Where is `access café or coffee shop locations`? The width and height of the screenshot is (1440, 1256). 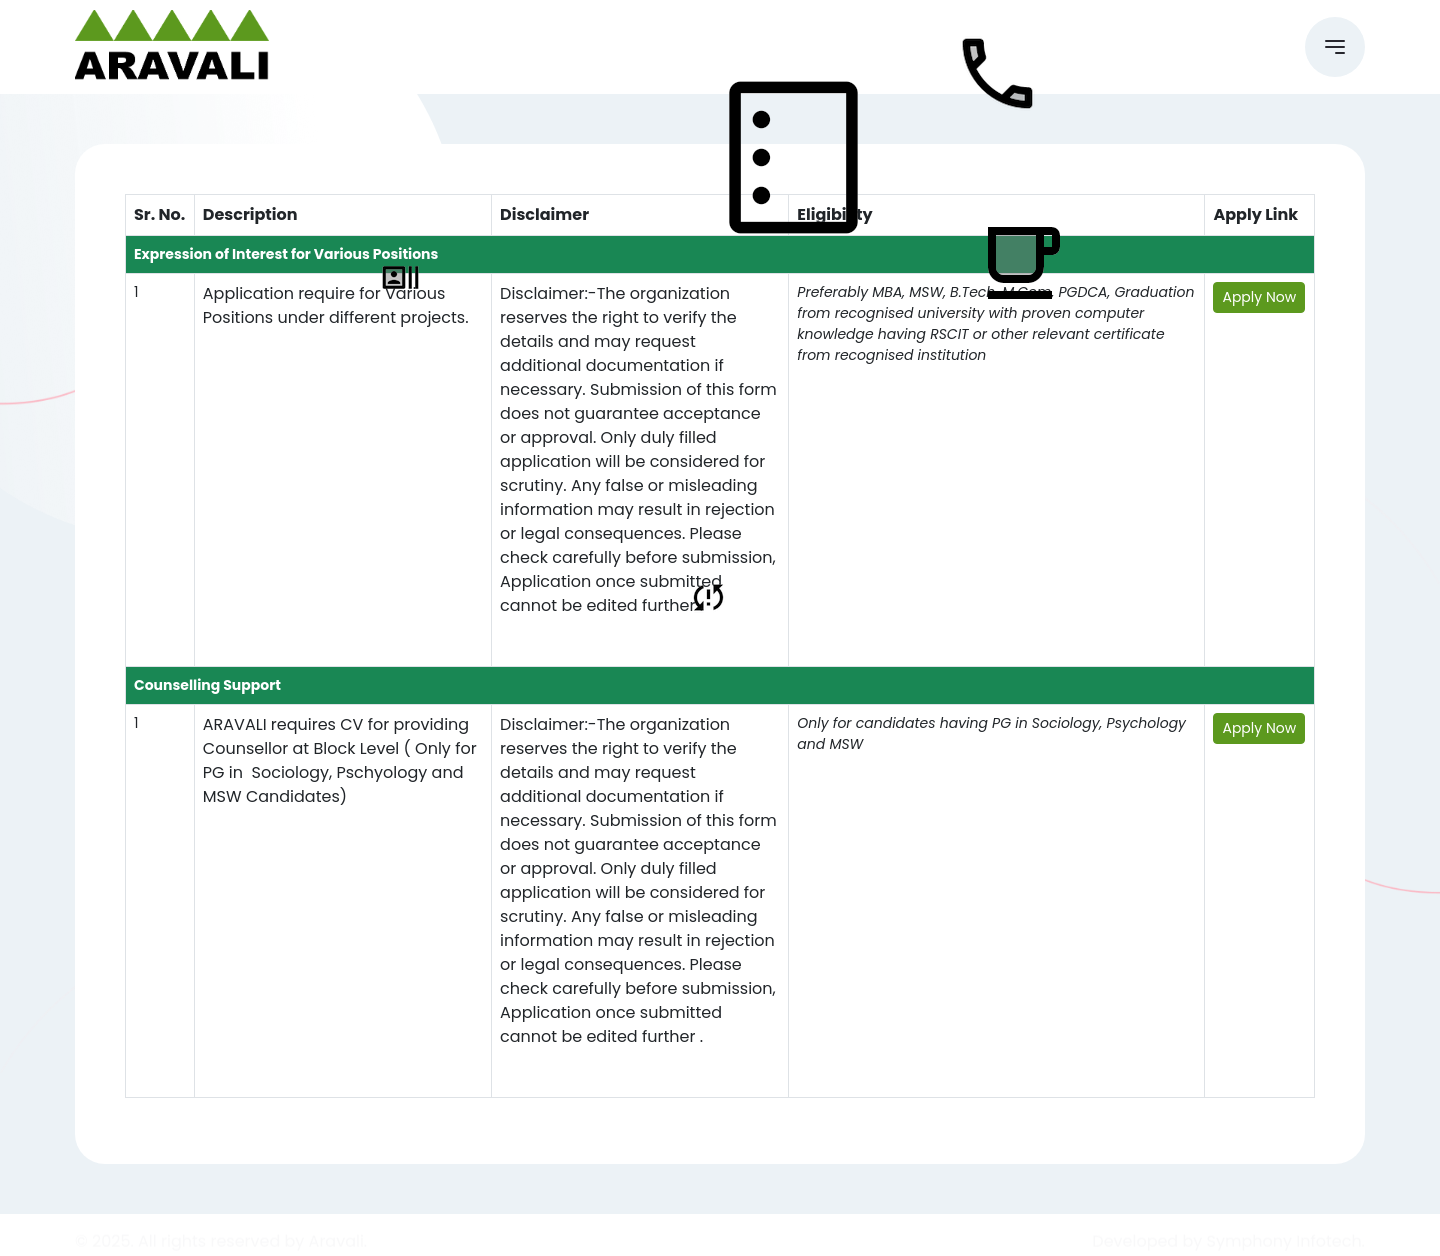
access café or coffee shop locations is located at coordinates (1020, 263).